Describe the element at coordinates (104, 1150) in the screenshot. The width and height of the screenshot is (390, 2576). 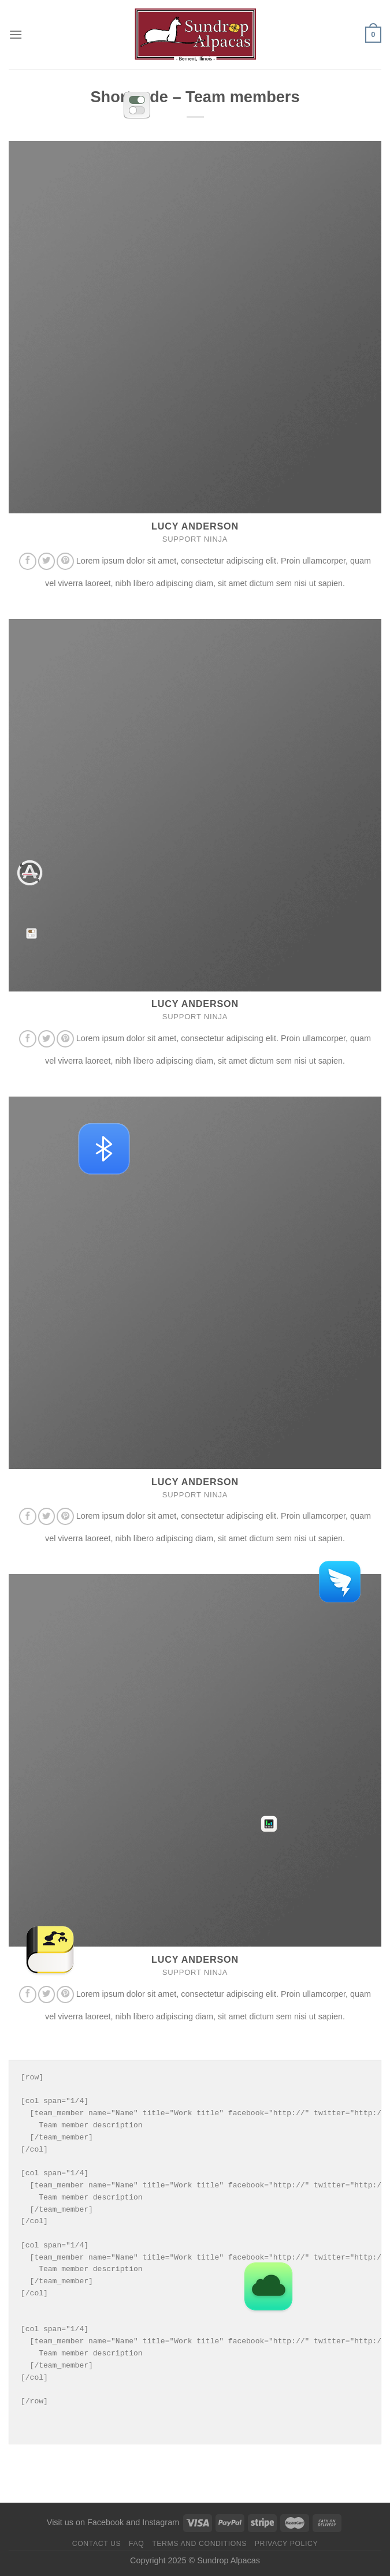
I see `open bluetooth settings` at that location.